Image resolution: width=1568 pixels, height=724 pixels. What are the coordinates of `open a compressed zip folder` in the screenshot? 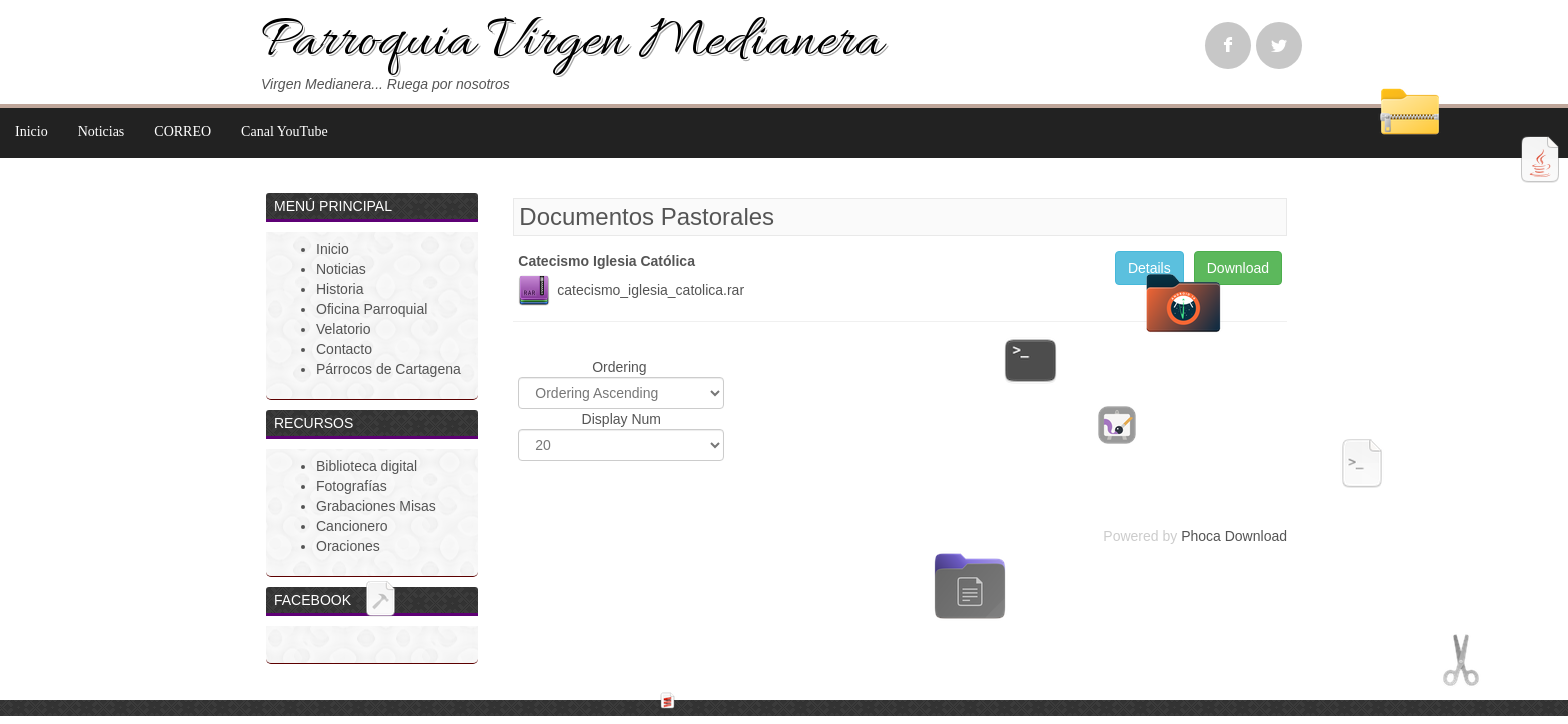 It's located at (1410, 113).